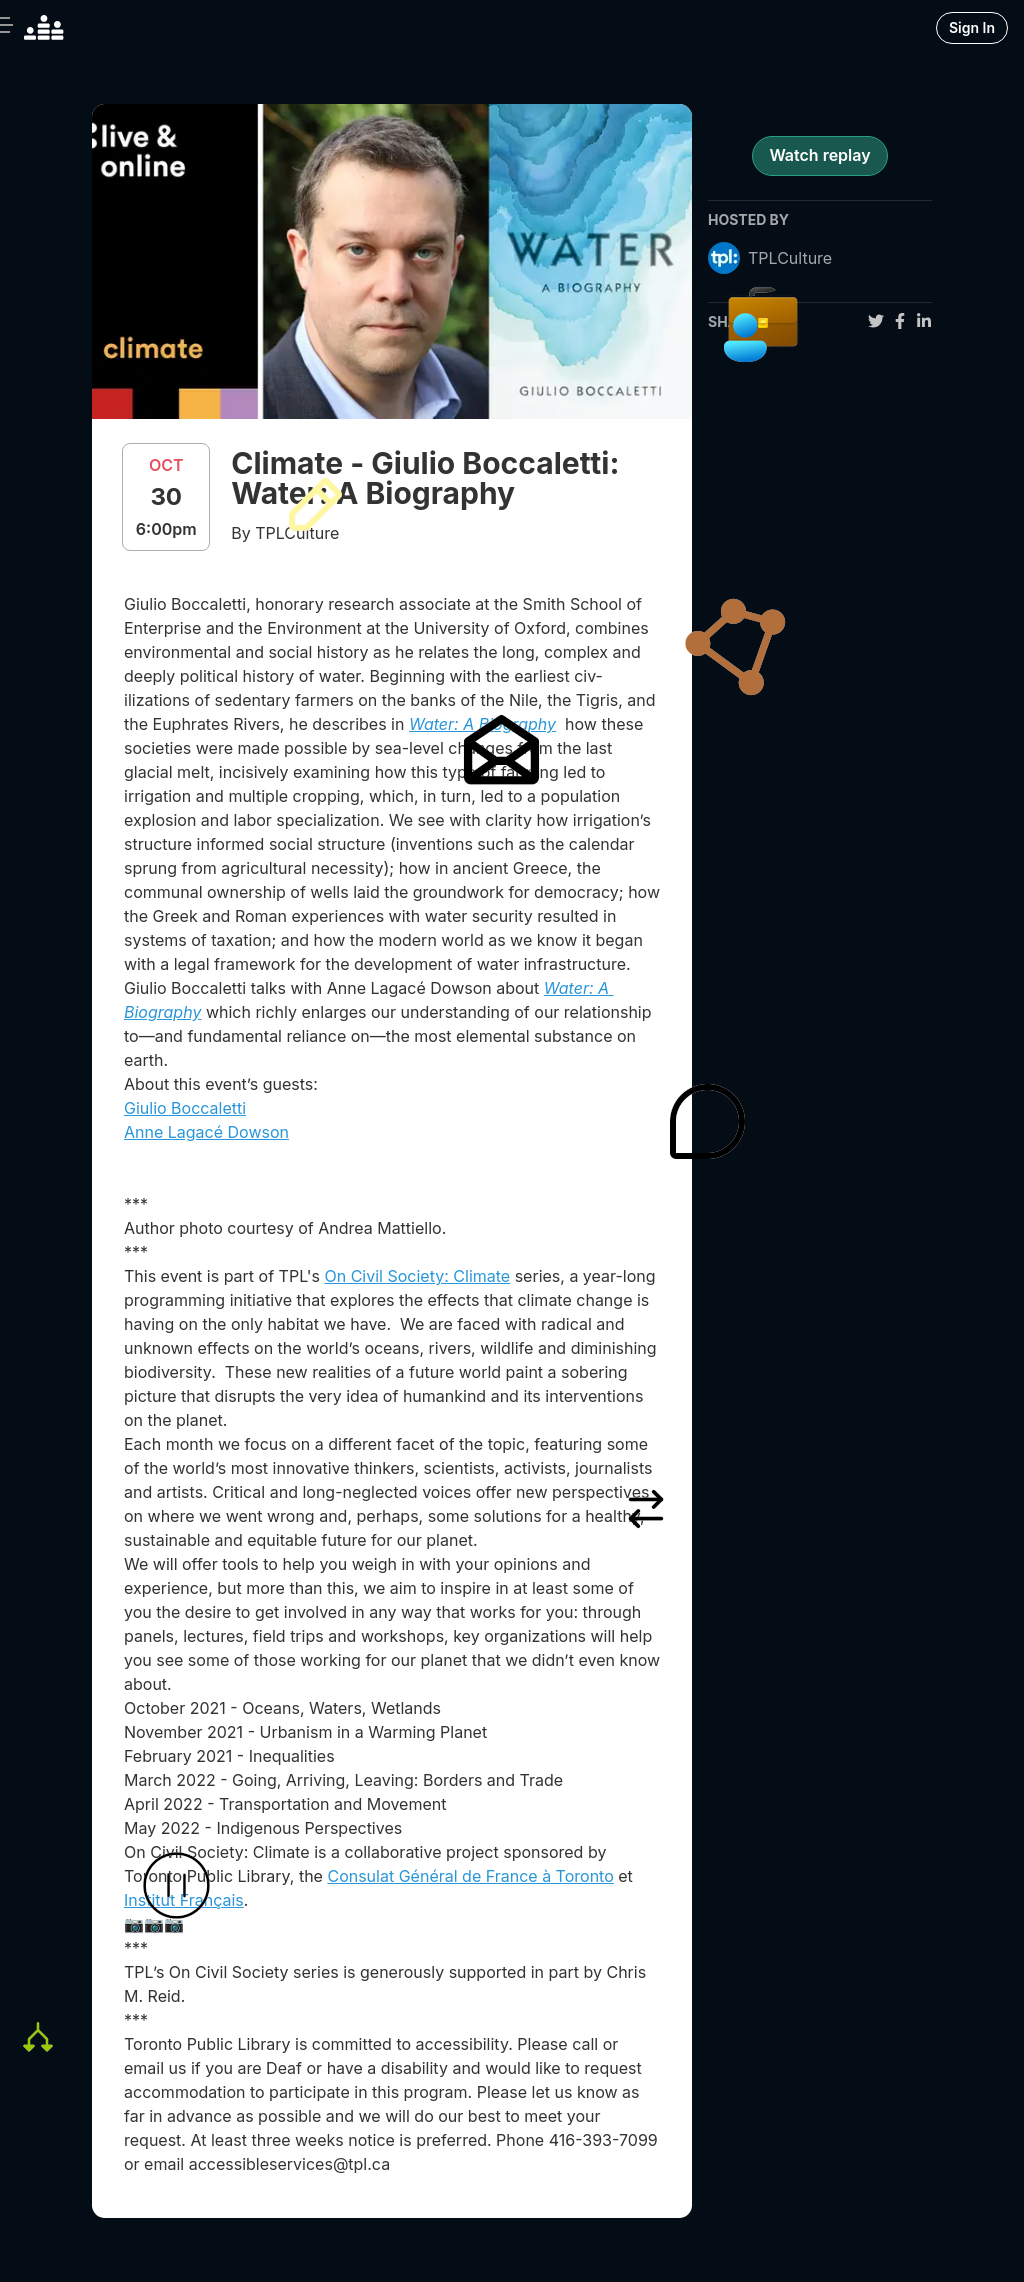  Describe the element at coordinates (706, 1123) in the screenshot. I see `open chat or messaging` at that location.